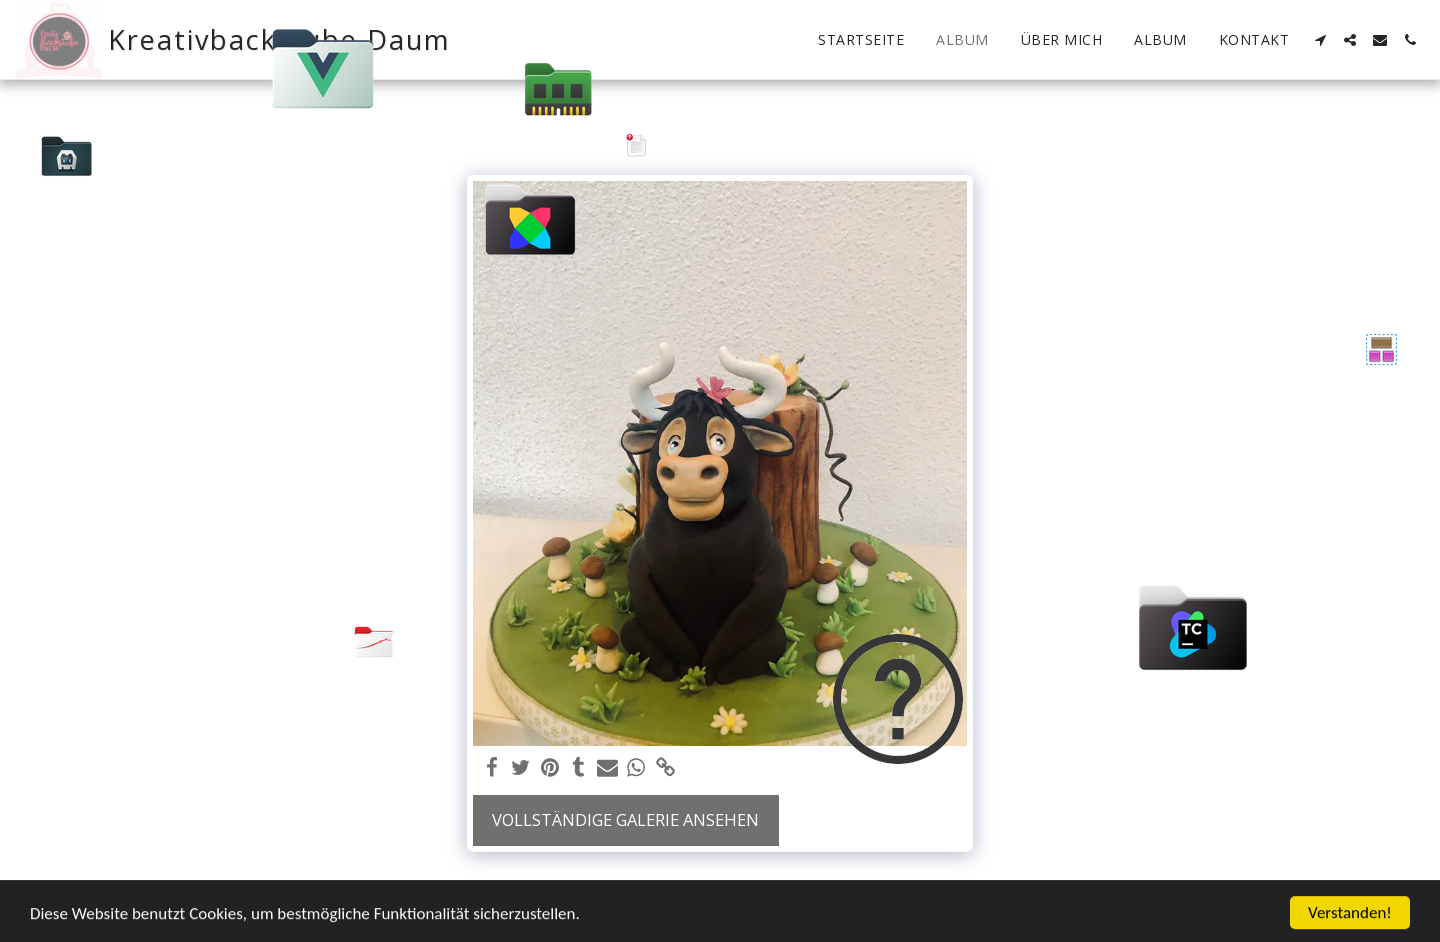 The height and width of the screenshot is (942, 1440). Describe the element at coordinates (322, 71) in the screenshot. I see `open folder containing Vue.js project files` at that location.